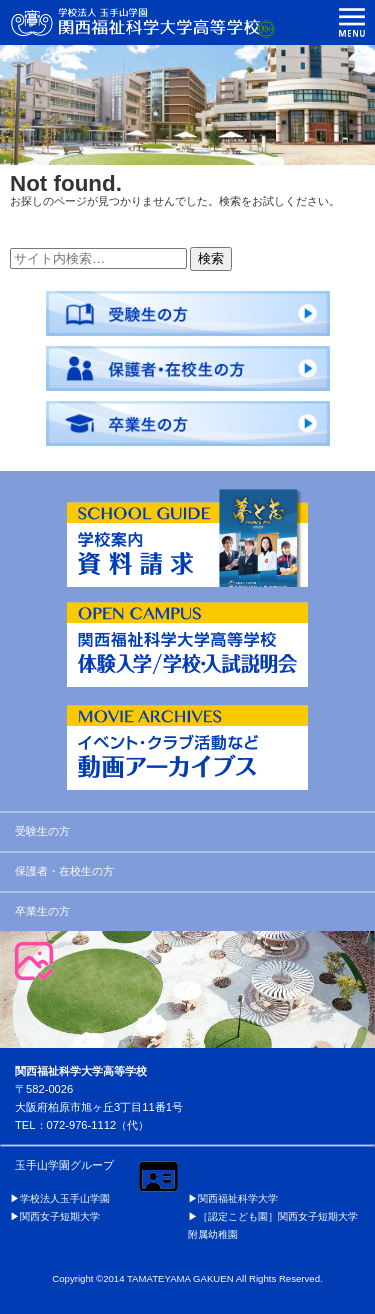  Describe the element at coordinates (34, 961) in the screenshot. I see `photo successfully uploaded` at that location.